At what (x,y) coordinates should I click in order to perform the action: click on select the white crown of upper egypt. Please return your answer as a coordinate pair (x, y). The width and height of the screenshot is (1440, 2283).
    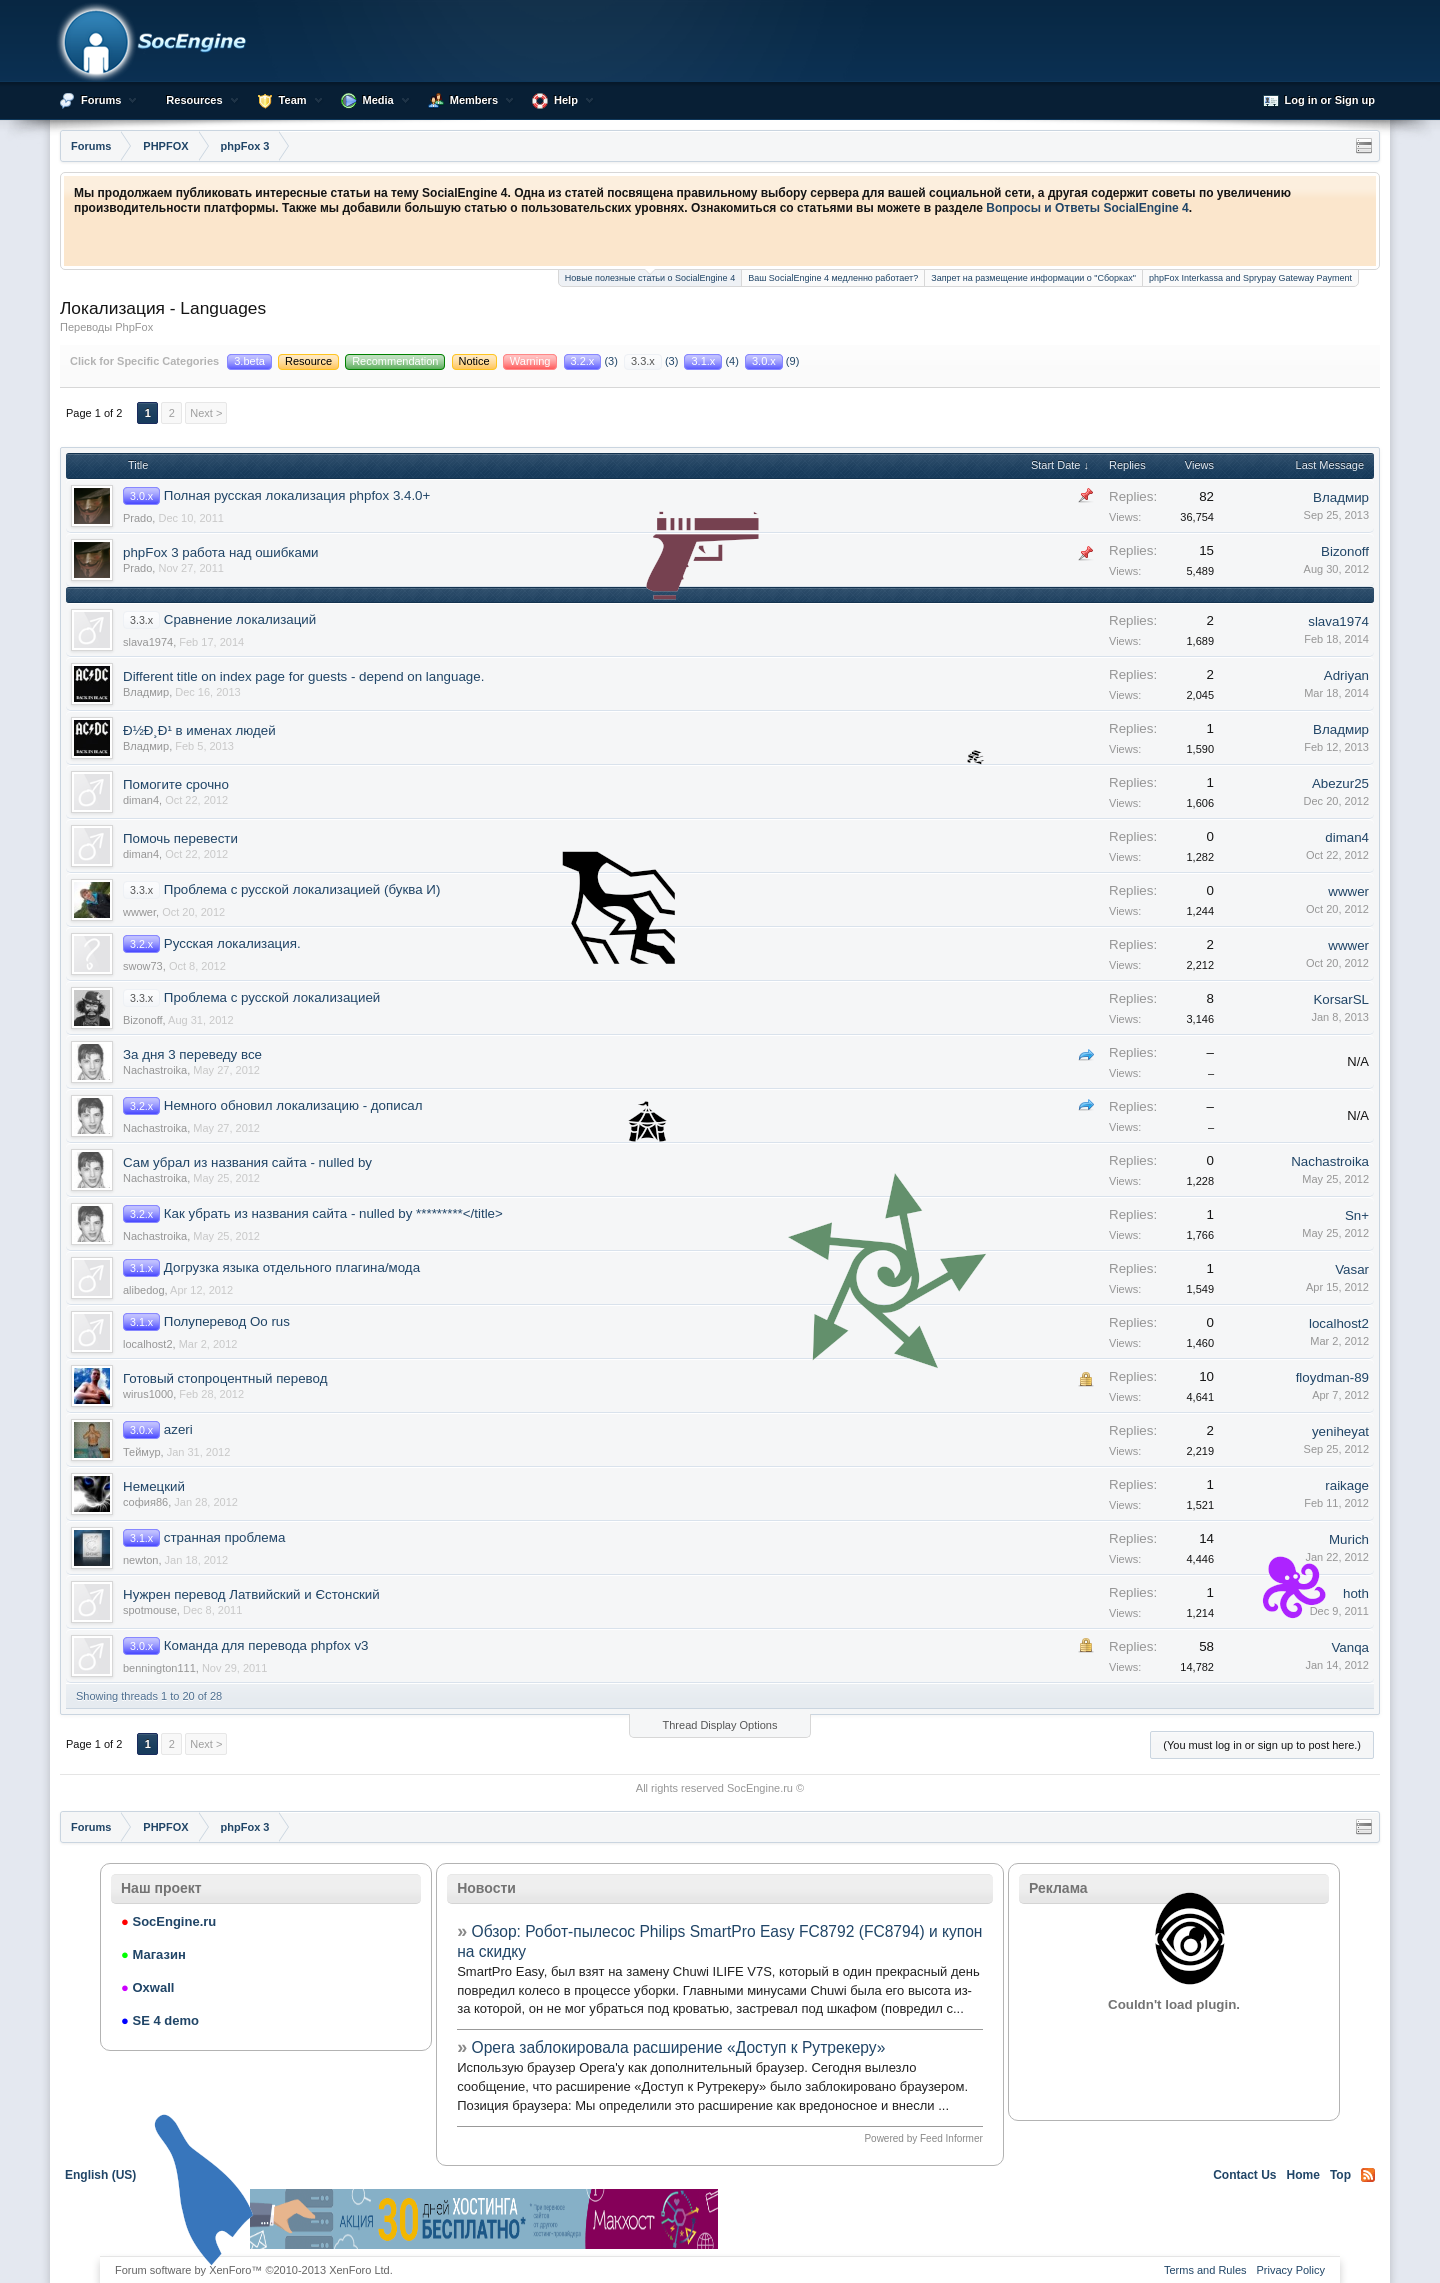
    Looking at the image, I should click on (204, 2190).